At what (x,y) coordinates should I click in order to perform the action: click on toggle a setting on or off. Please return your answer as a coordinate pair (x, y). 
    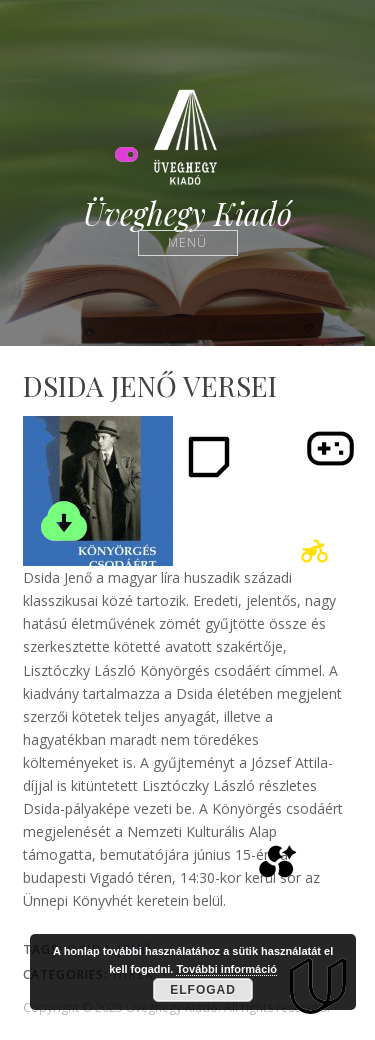
    Looking at the image, I should click on (126, 154).